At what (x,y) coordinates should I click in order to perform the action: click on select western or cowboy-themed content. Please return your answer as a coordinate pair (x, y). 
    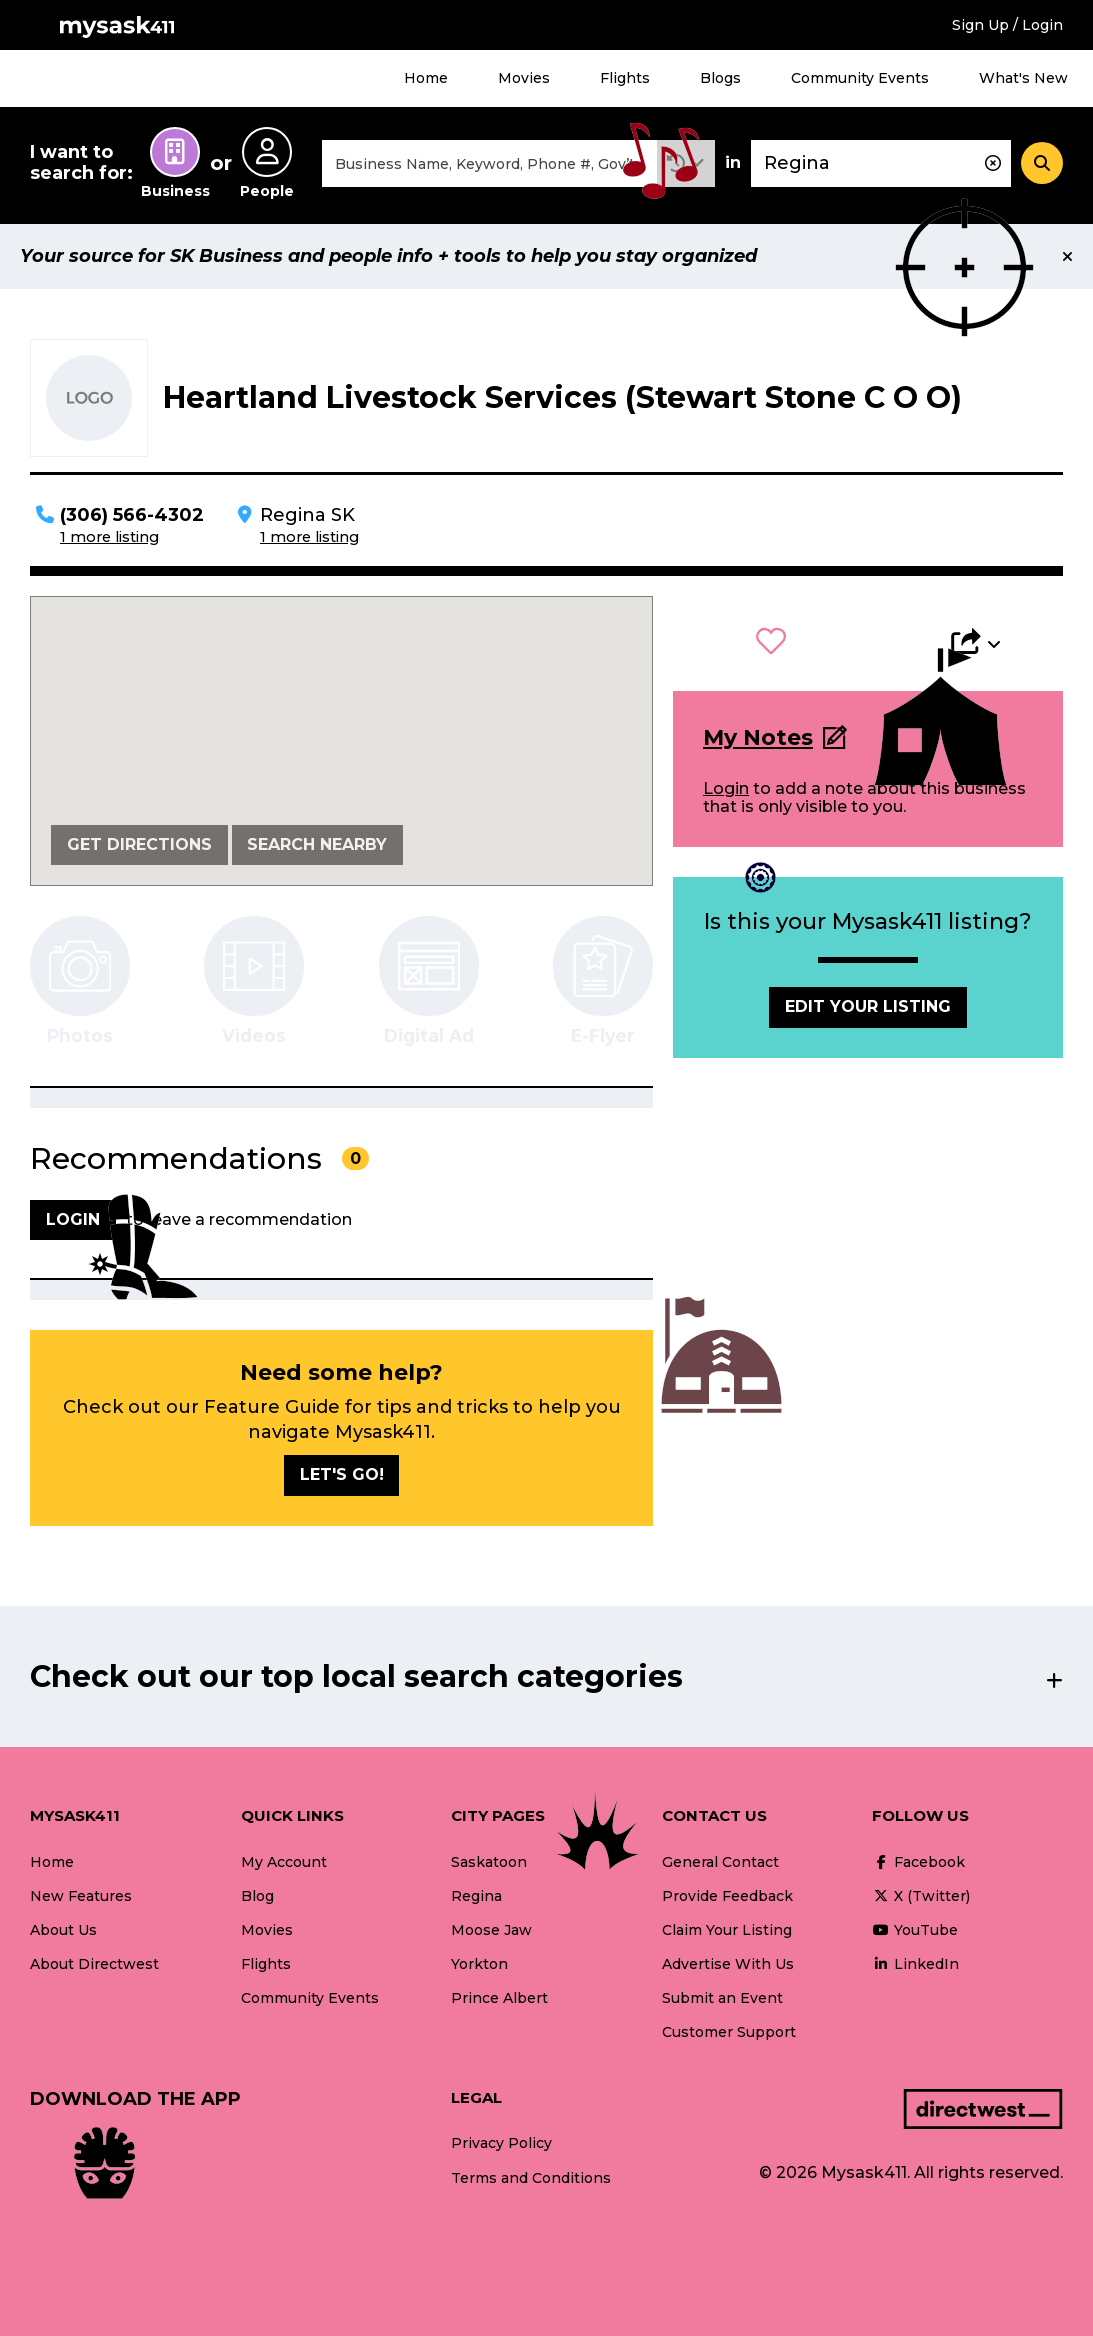
    Looking at the image, I should click on (143, 1247).